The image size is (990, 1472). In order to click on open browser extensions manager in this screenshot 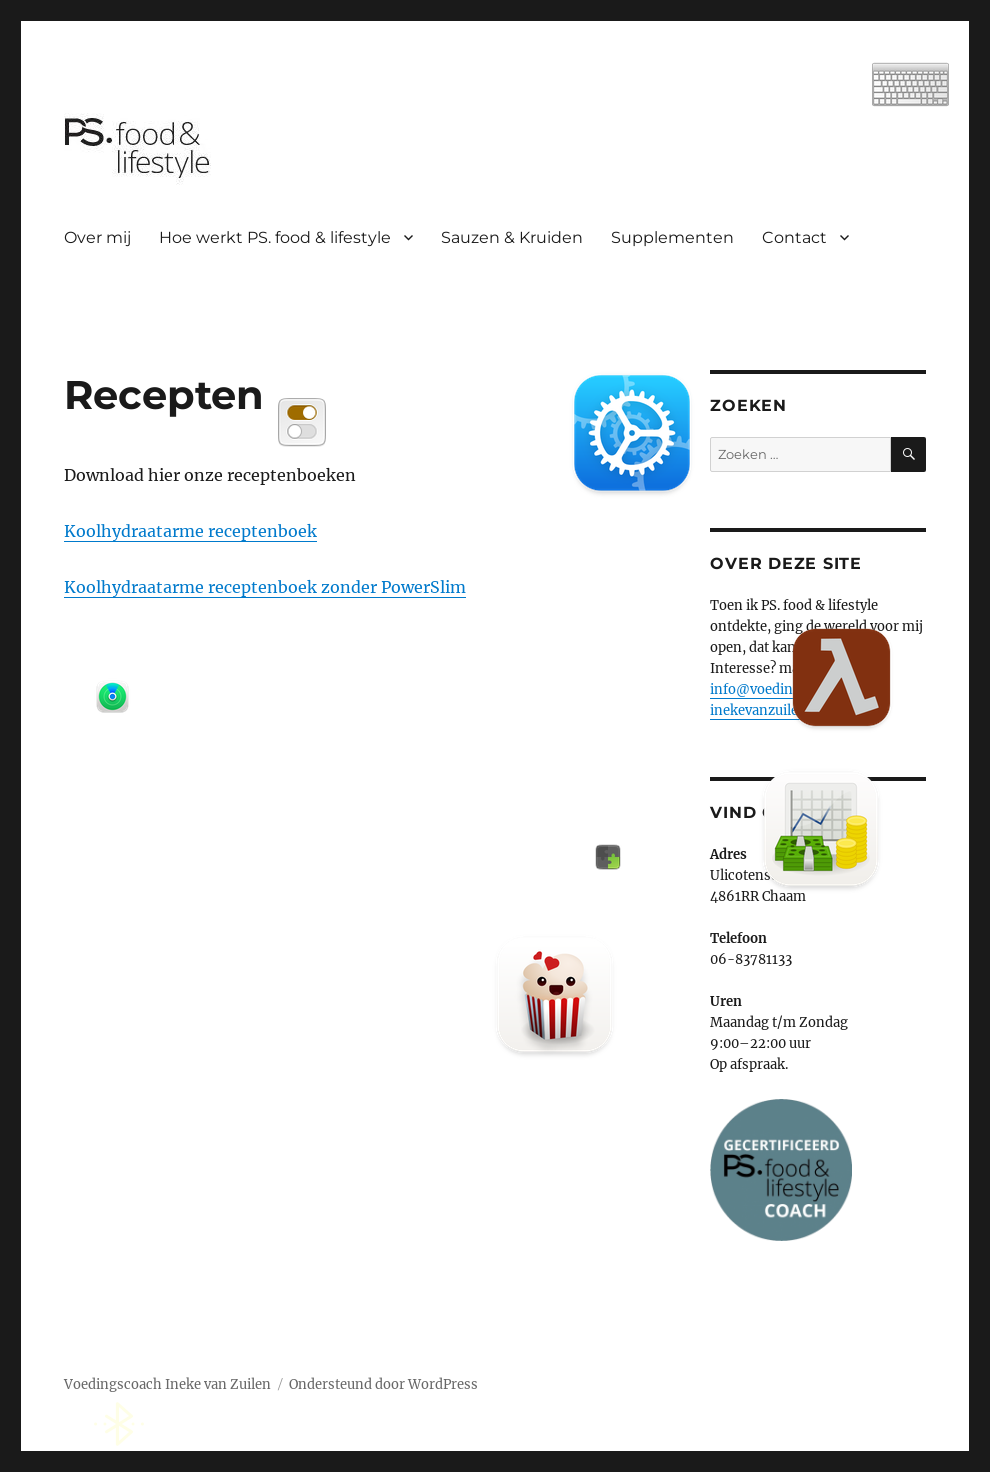, I will do `click(608, 857)`.